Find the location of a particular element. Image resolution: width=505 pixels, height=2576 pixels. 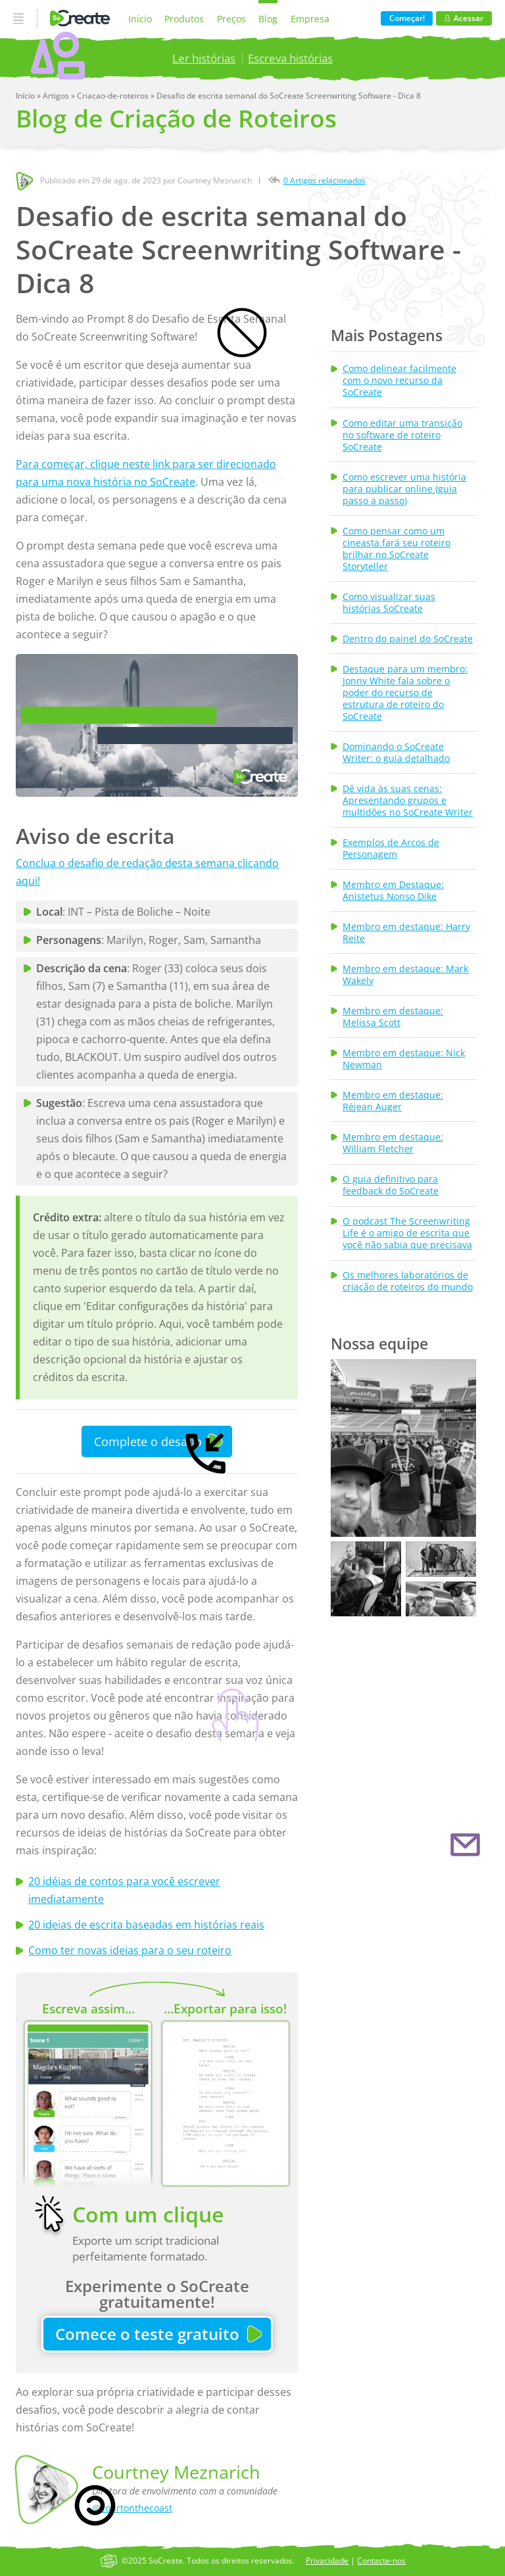

indicates an incoming call or callback request is located at coordinates (205, 1453).